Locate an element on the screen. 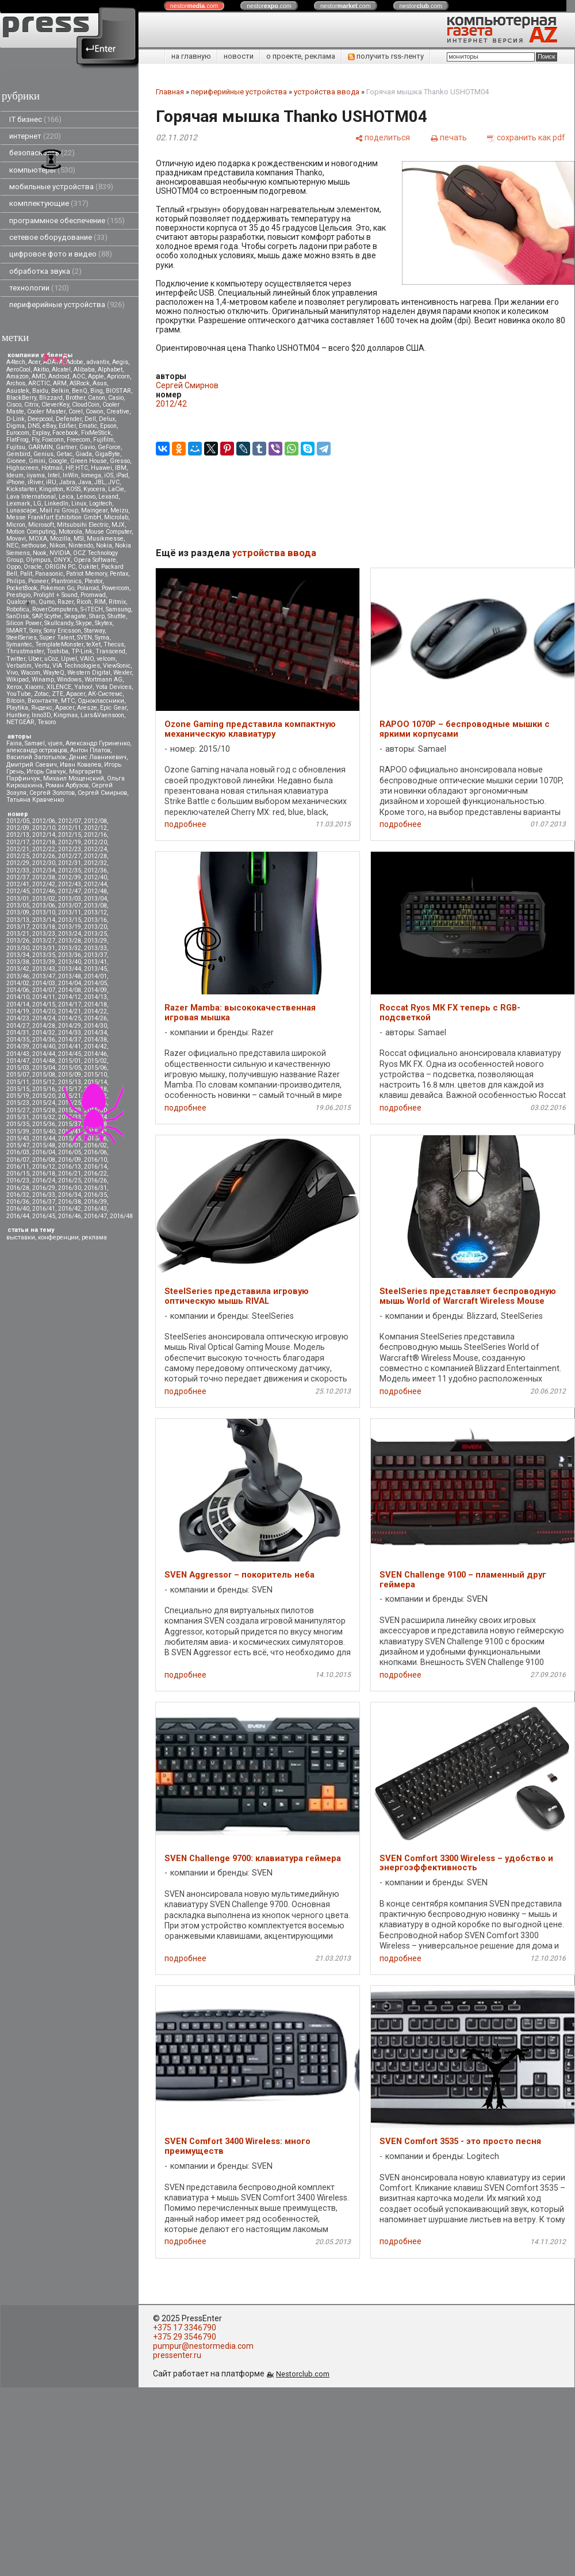 This screenshot has height=2576, width=575. indicates a farm or agricultural game section is located at coordinates (496, 2076).